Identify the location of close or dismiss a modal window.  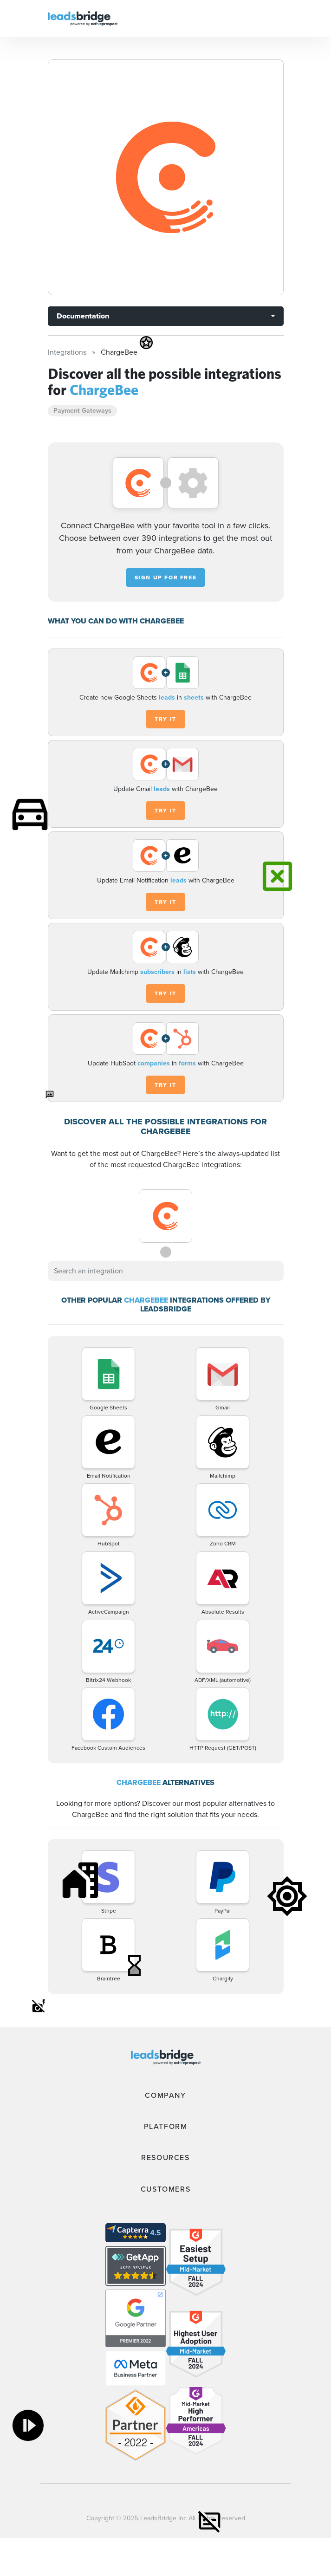
(277, 876).